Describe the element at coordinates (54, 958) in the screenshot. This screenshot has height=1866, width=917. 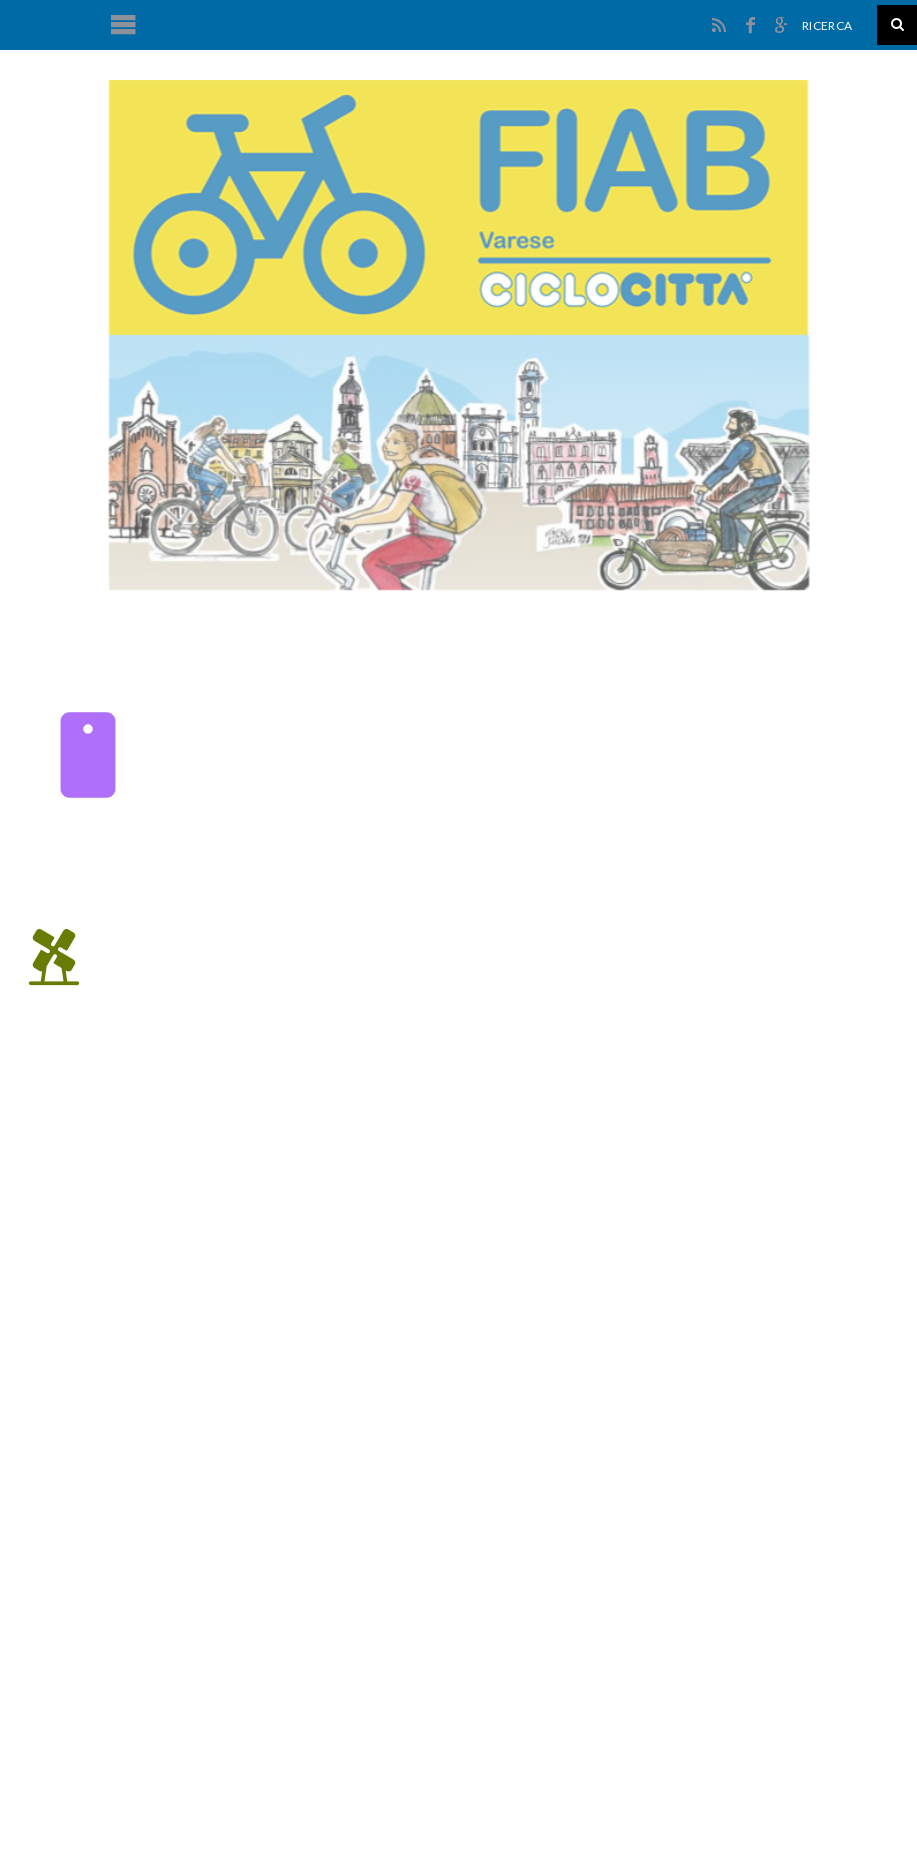
I see `access wind energy or renewable power settings` at that location.